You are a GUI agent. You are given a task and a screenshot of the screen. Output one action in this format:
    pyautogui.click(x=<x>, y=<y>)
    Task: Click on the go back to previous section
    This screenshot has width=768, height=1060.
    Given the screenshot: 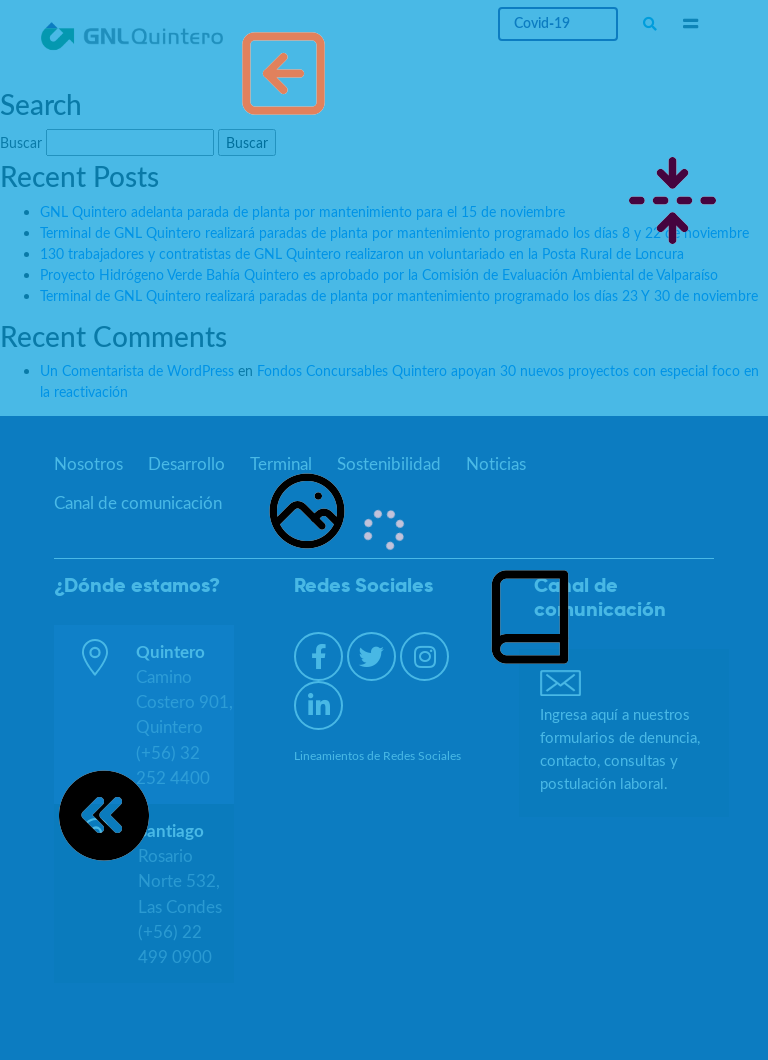 What is the action you would take?
    pyautogui.click(x=104, y=815)
    